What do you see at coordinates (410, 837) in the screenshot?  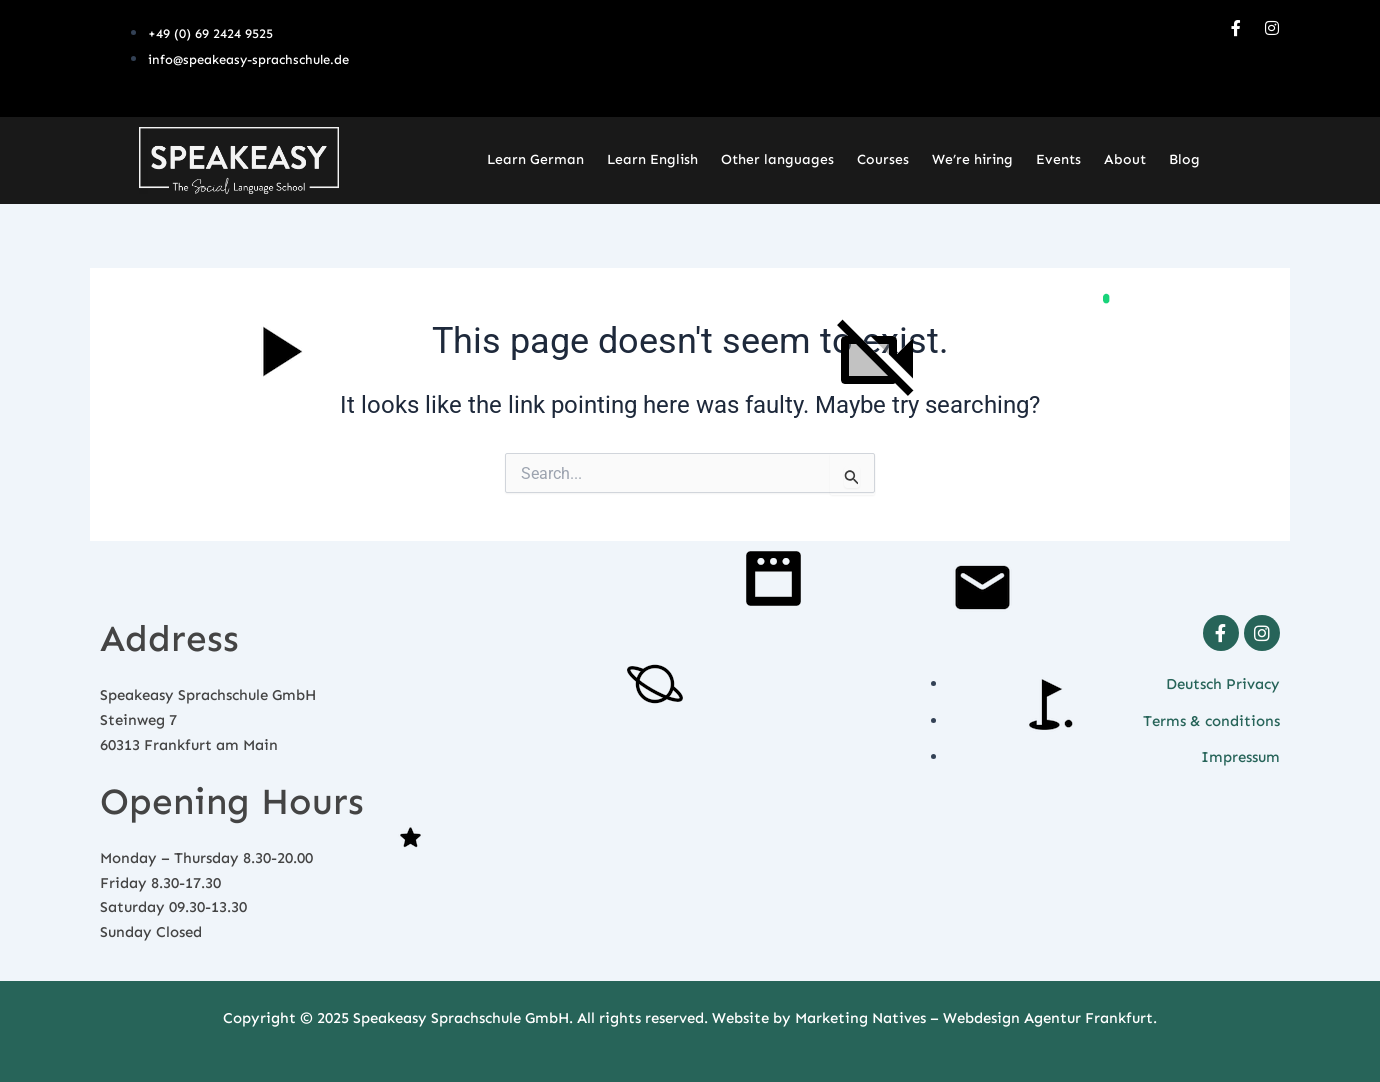 I see `add item to favorites` at bounding box center [410, 837].